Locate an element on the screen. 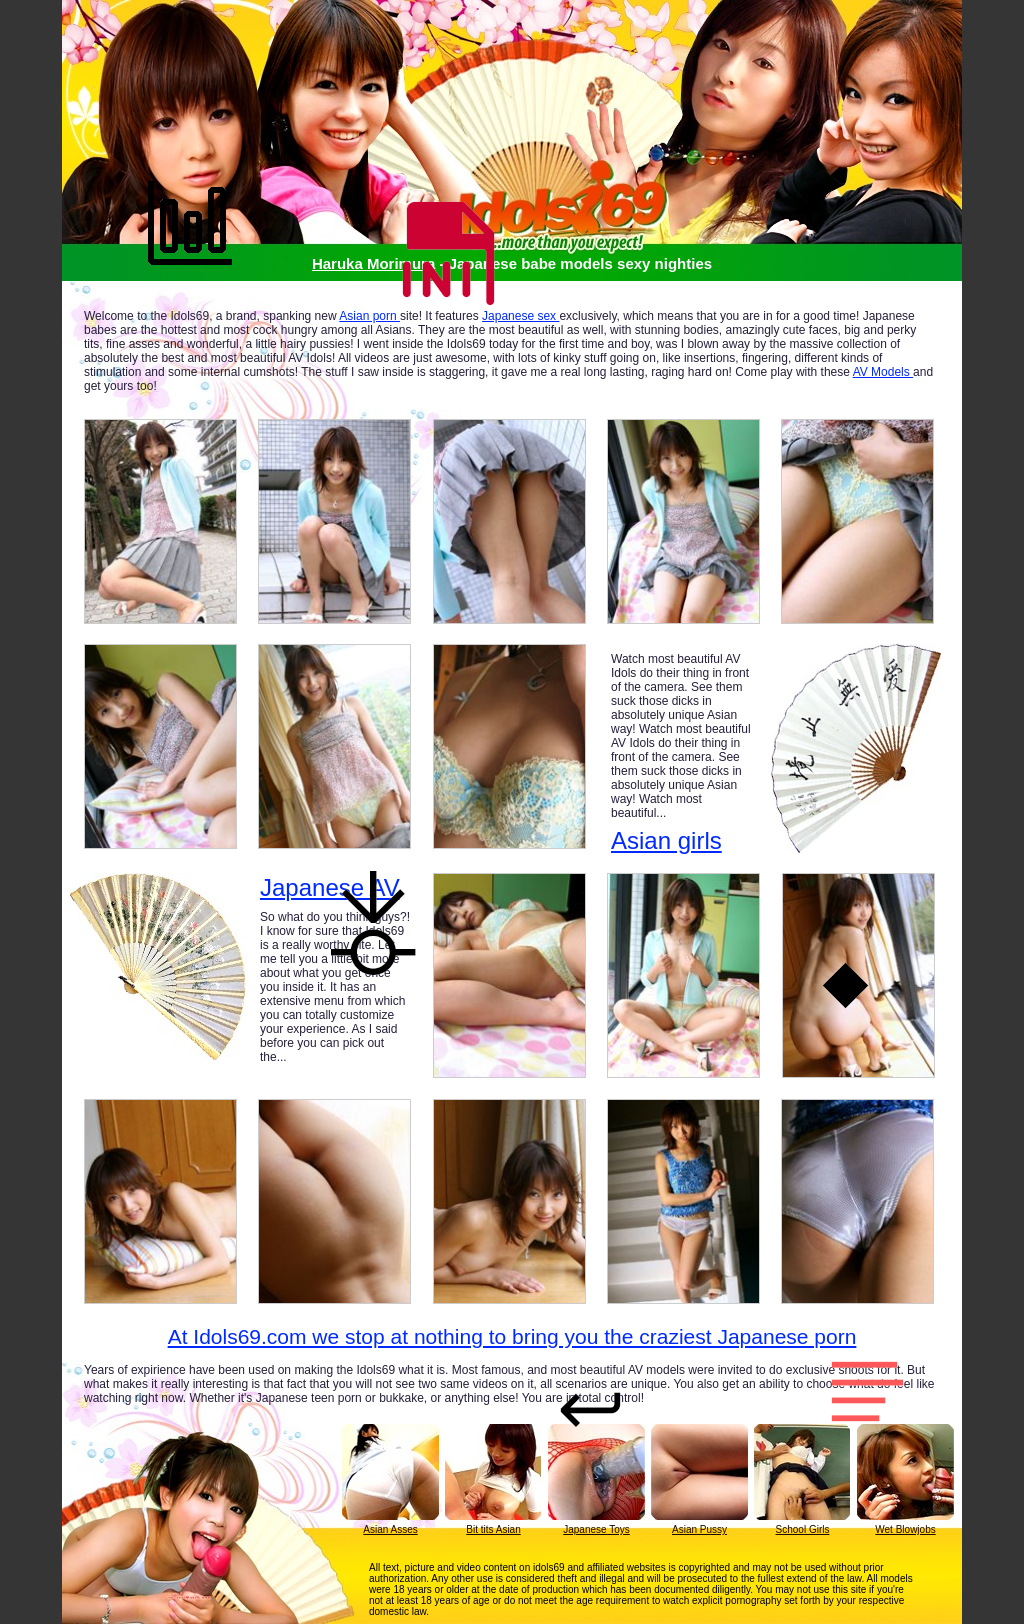 The width and height of the screenshot is (1024, 1624). set a log breakpoint in code is located at coordinates (845, 985).